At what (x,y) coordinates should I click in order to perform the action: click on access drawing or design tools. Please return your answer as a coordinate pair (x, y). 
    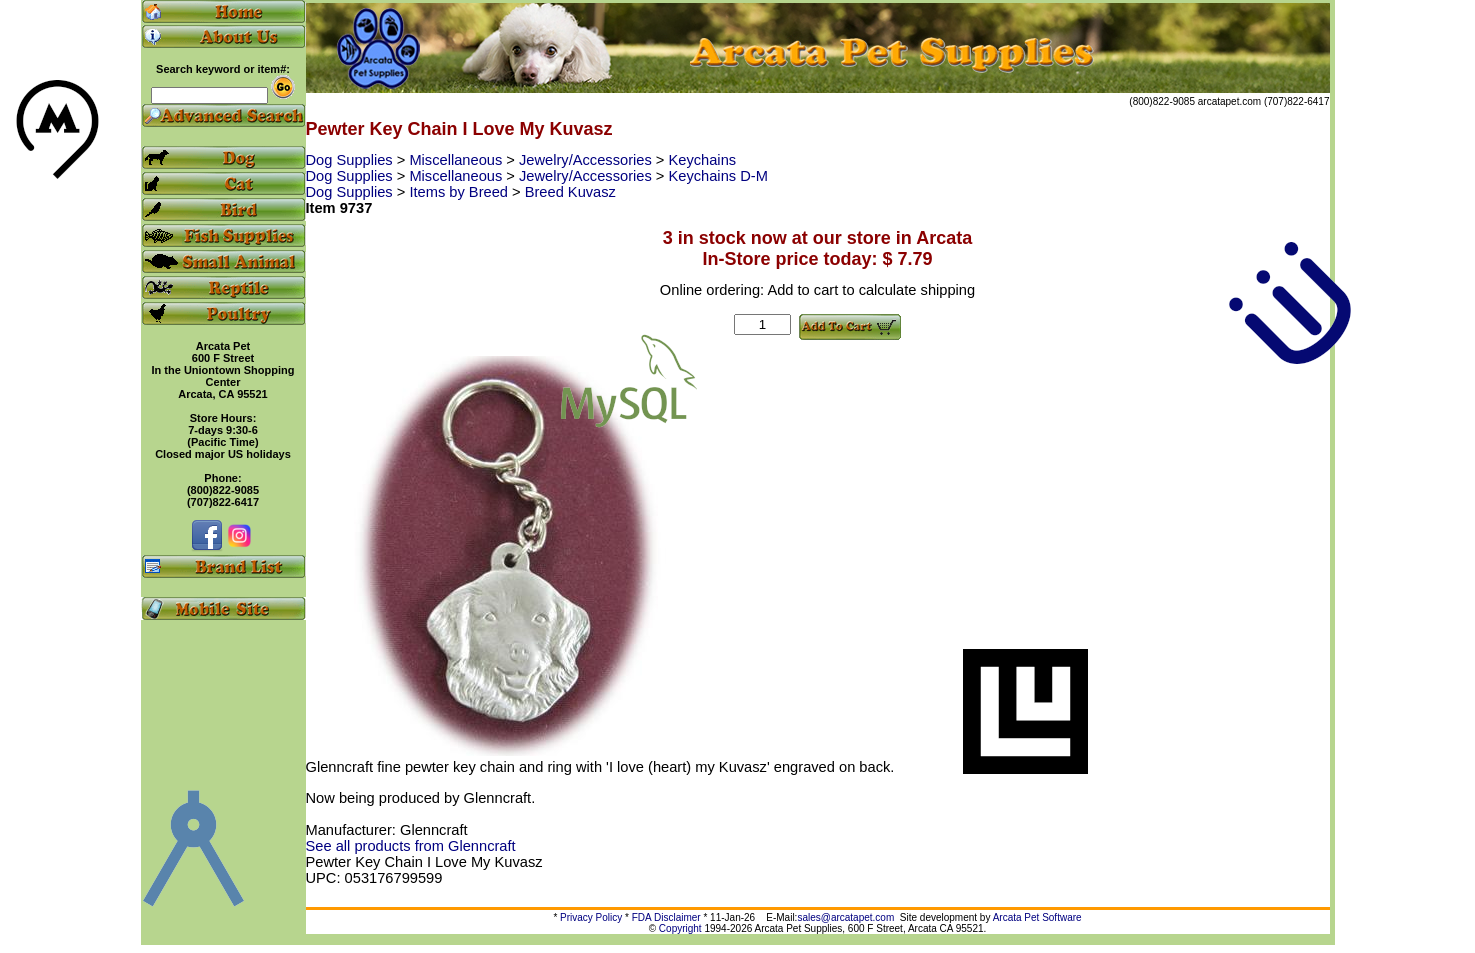
    Looking at the image, I should click on (193, 847).